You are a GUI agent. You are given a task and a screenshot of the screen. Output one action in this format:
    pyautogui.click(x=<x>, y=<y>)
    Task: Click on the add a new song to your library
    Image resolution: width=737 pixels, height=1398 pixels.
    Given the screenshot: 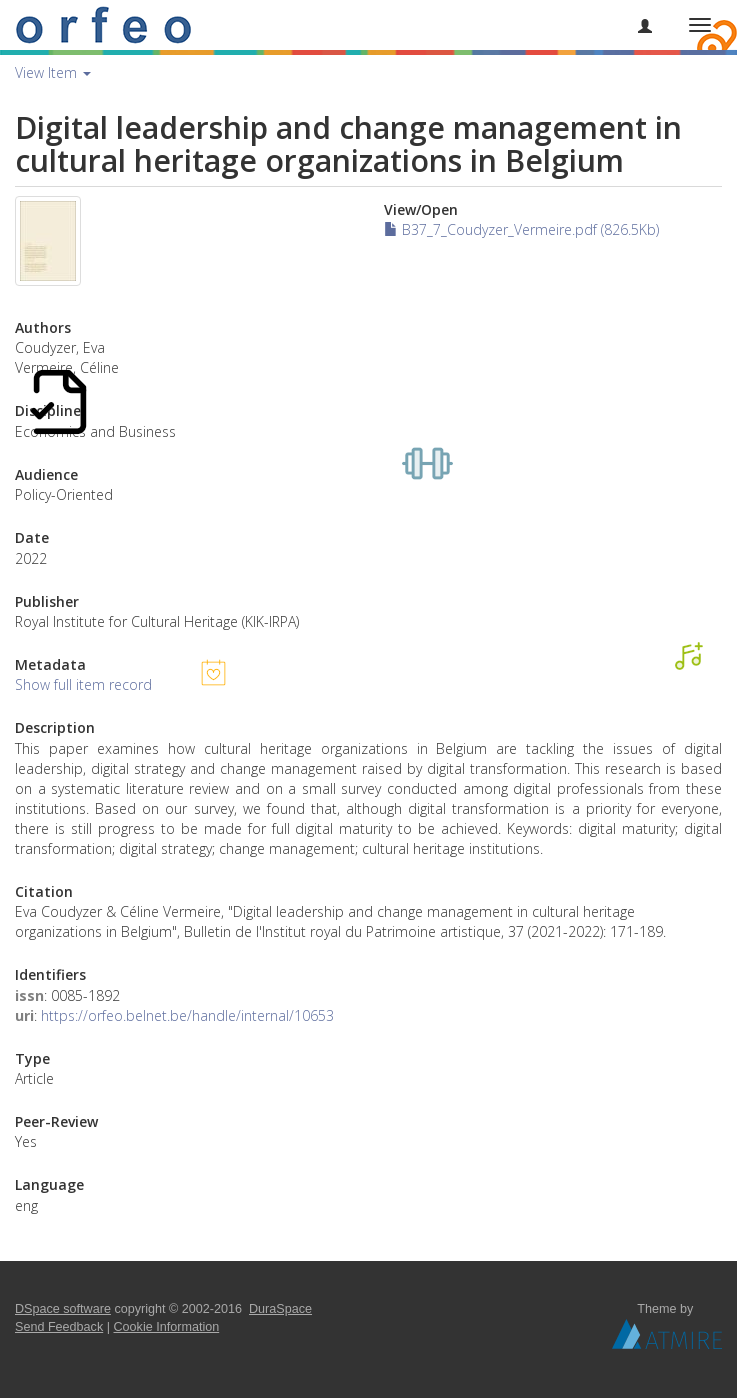 What is the action you would take?
    pyautogui.click(x=689, y=656)
    